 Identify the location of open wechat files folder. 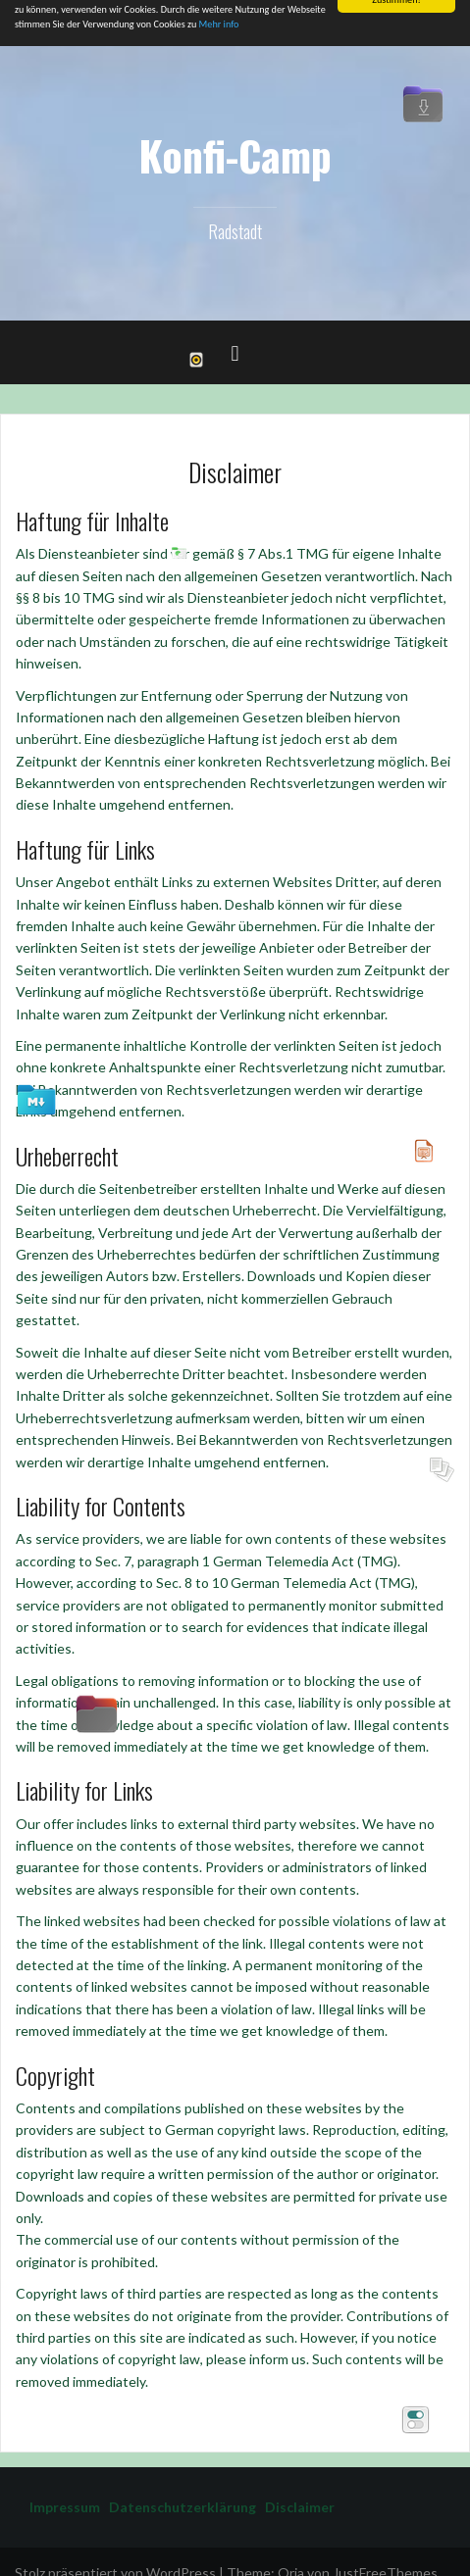
(179, 553).